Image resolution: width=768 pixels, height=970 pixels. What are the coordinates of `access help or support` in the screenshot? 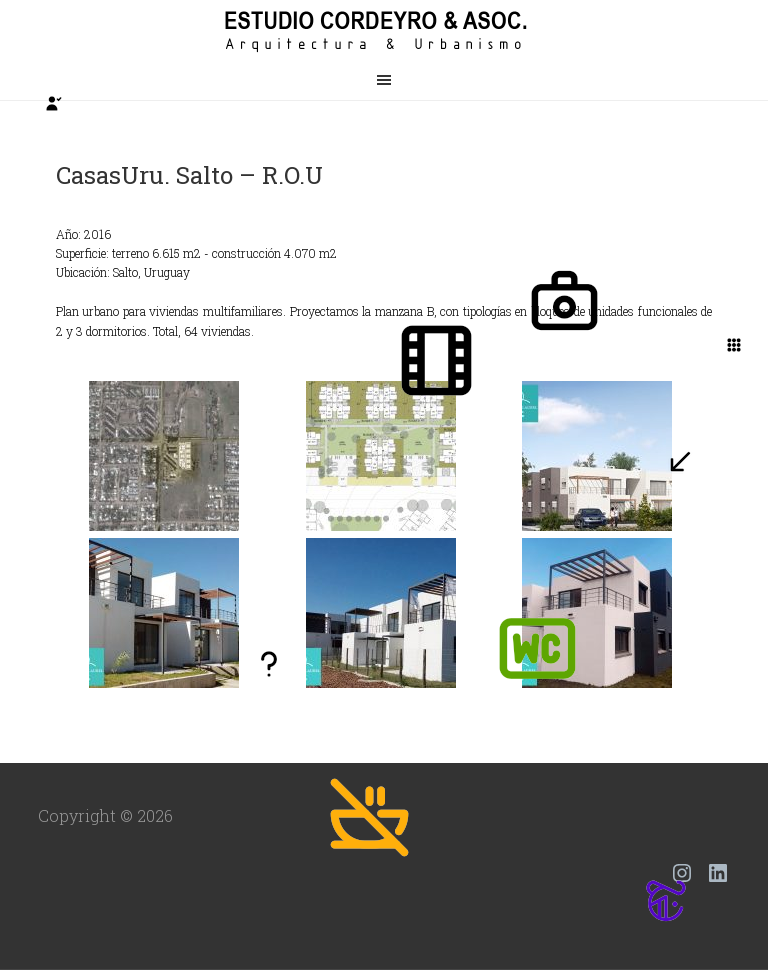 It's located at (269, 664).